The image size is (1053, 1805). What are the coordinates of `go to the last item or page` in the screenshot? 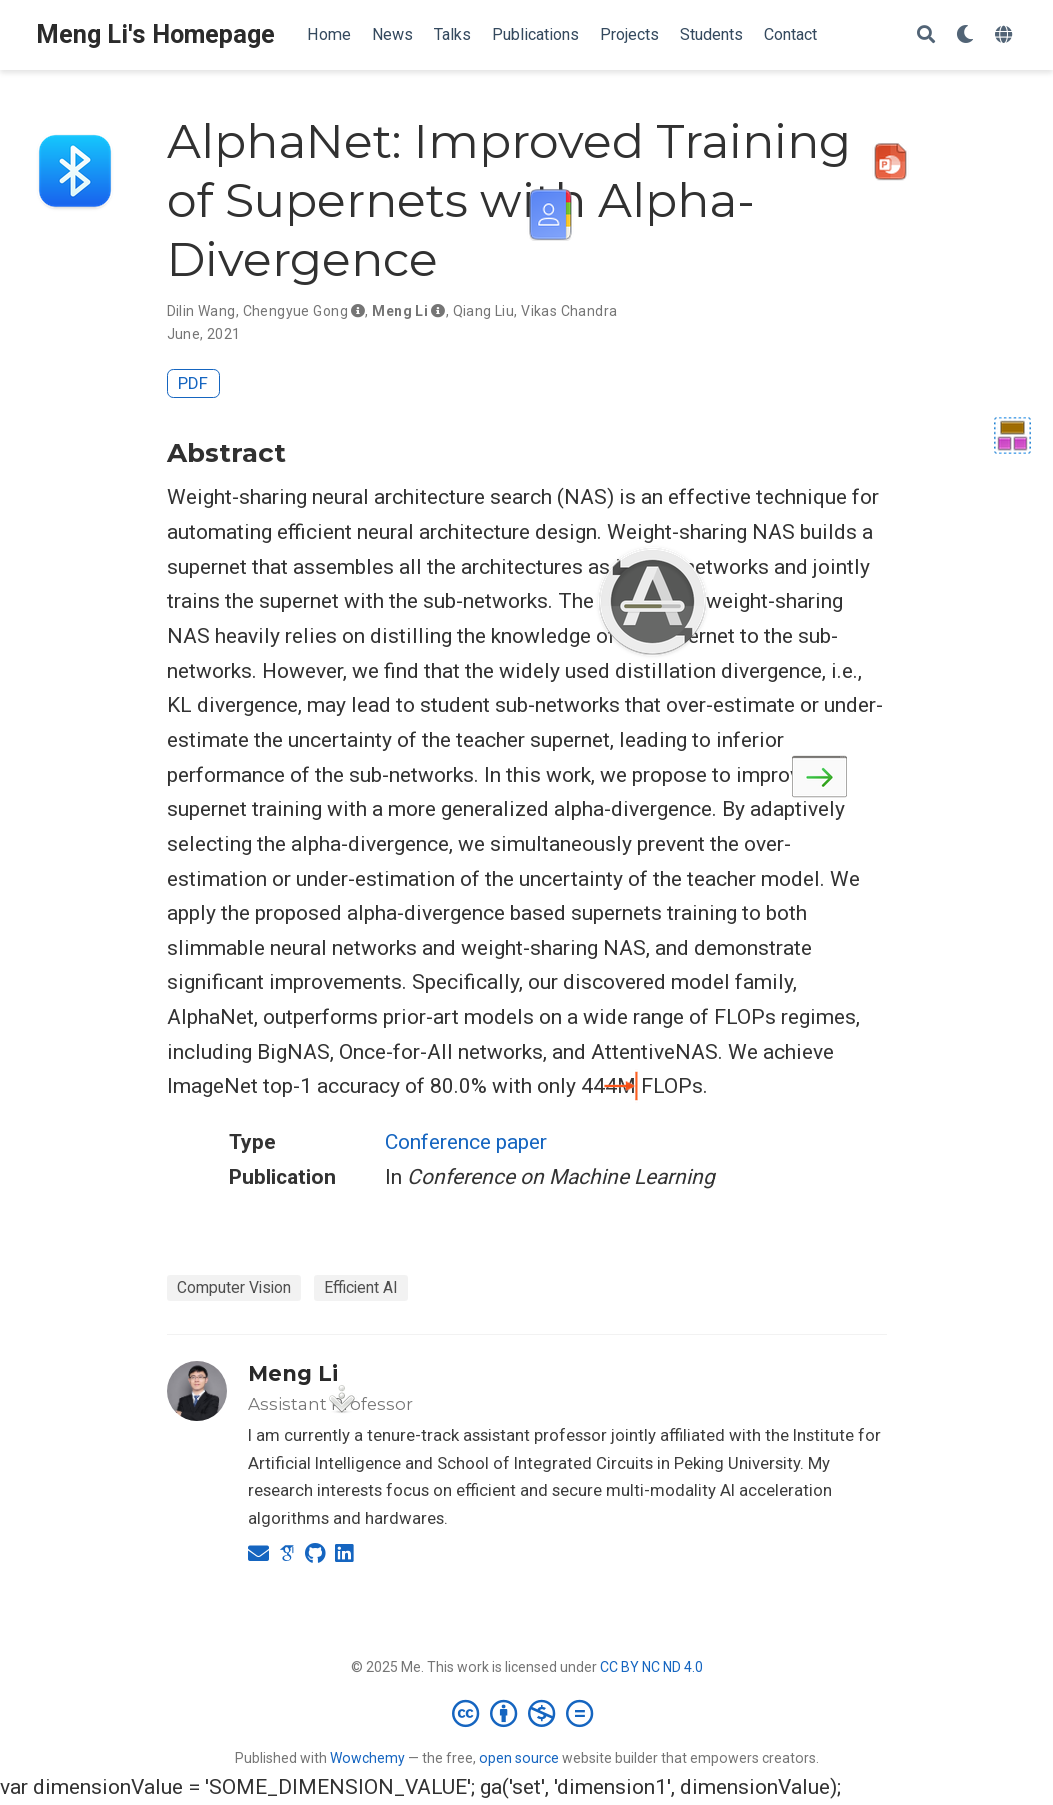 It's located at (621, 1086).